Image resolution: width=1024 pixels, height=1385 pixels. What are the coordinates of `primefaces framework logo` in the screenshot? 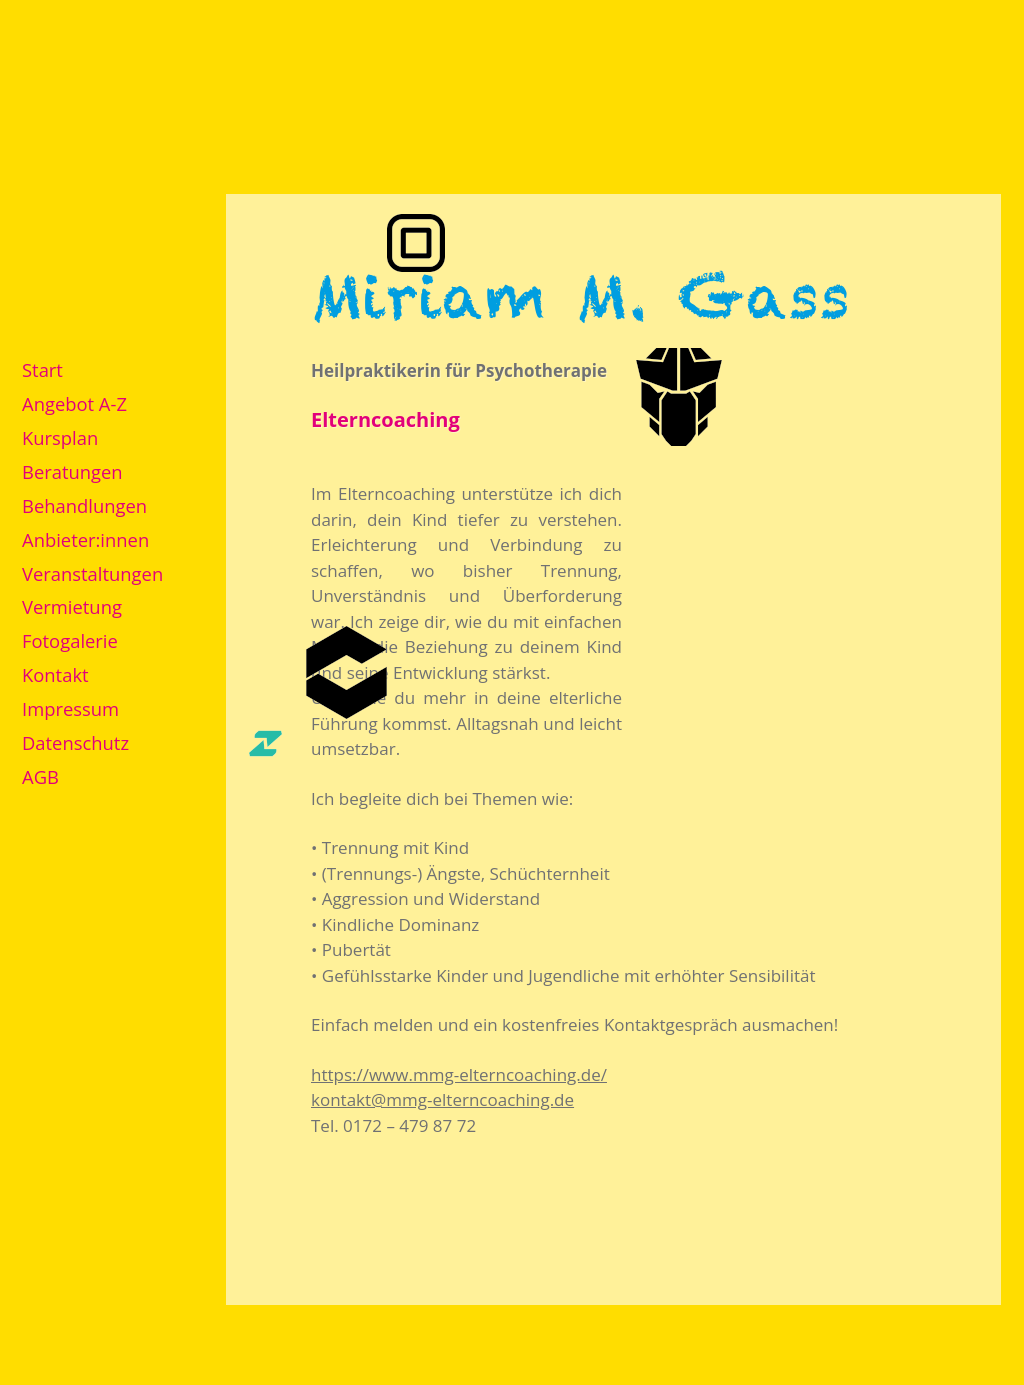 It's located at (679, 397).